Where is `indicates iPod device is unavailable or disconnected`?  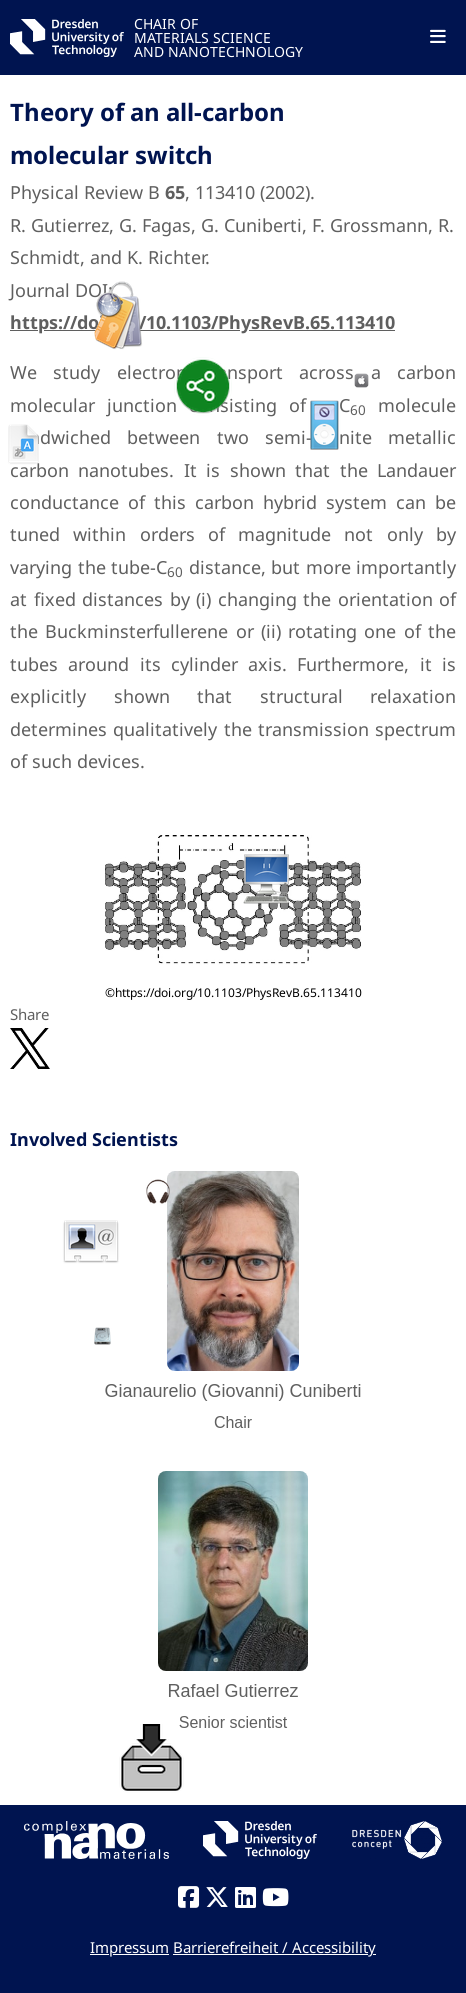 indicates iPod device is unavailable or disconnected is located at coordinates (324, 425).